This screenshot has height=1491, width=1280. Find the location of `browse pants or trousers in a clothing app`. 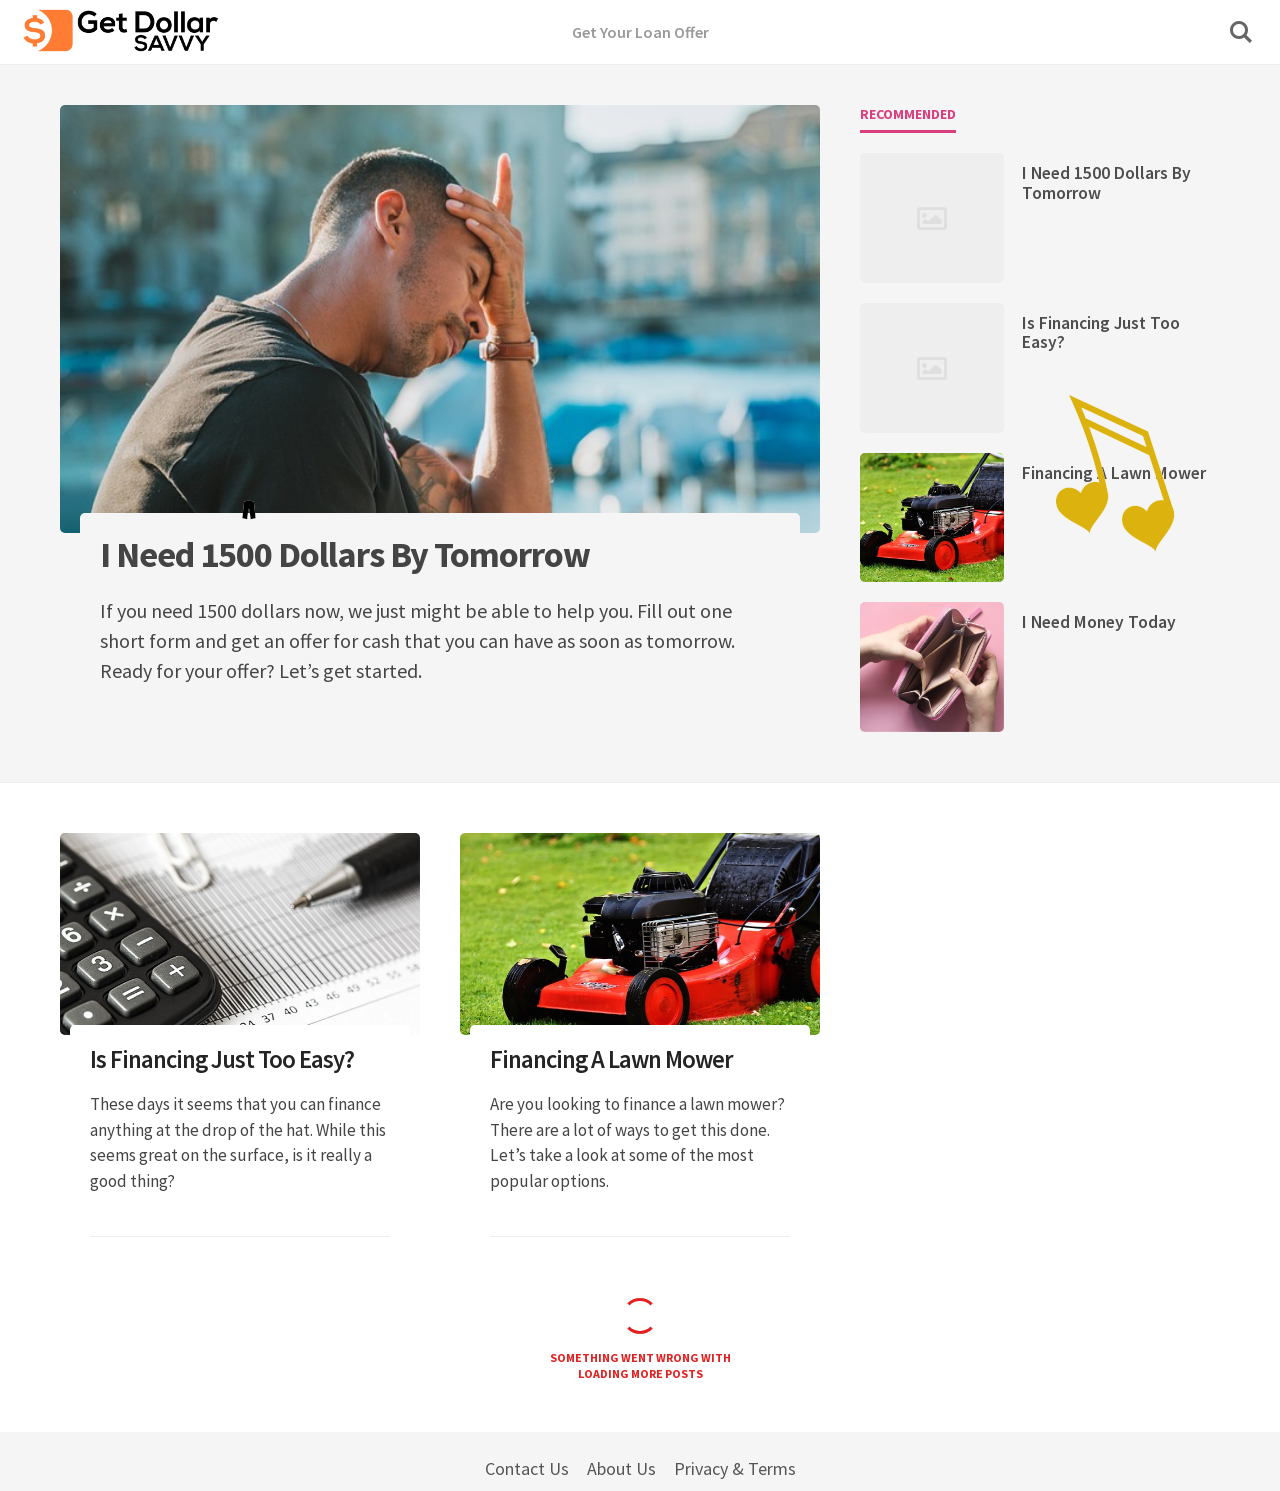

browse pants or trousers in a clothing app is located at coordinates (249, 510).